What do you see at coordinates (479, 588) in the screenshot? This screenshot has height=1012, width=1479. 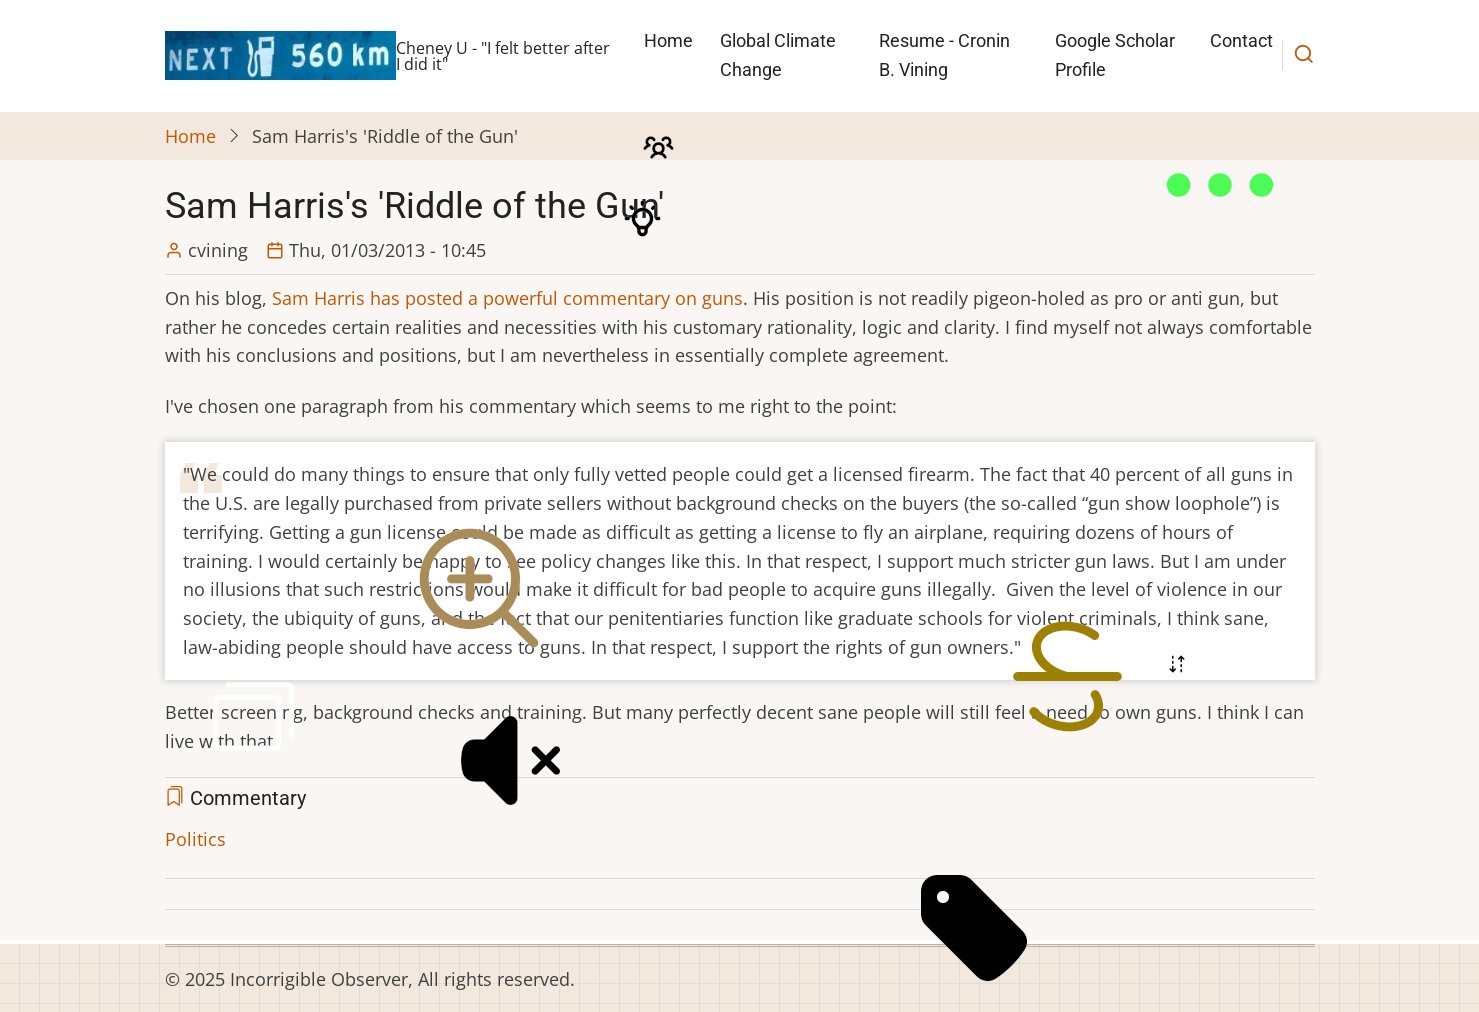 I see `zoom in on content` at bounding box center [479, 588].